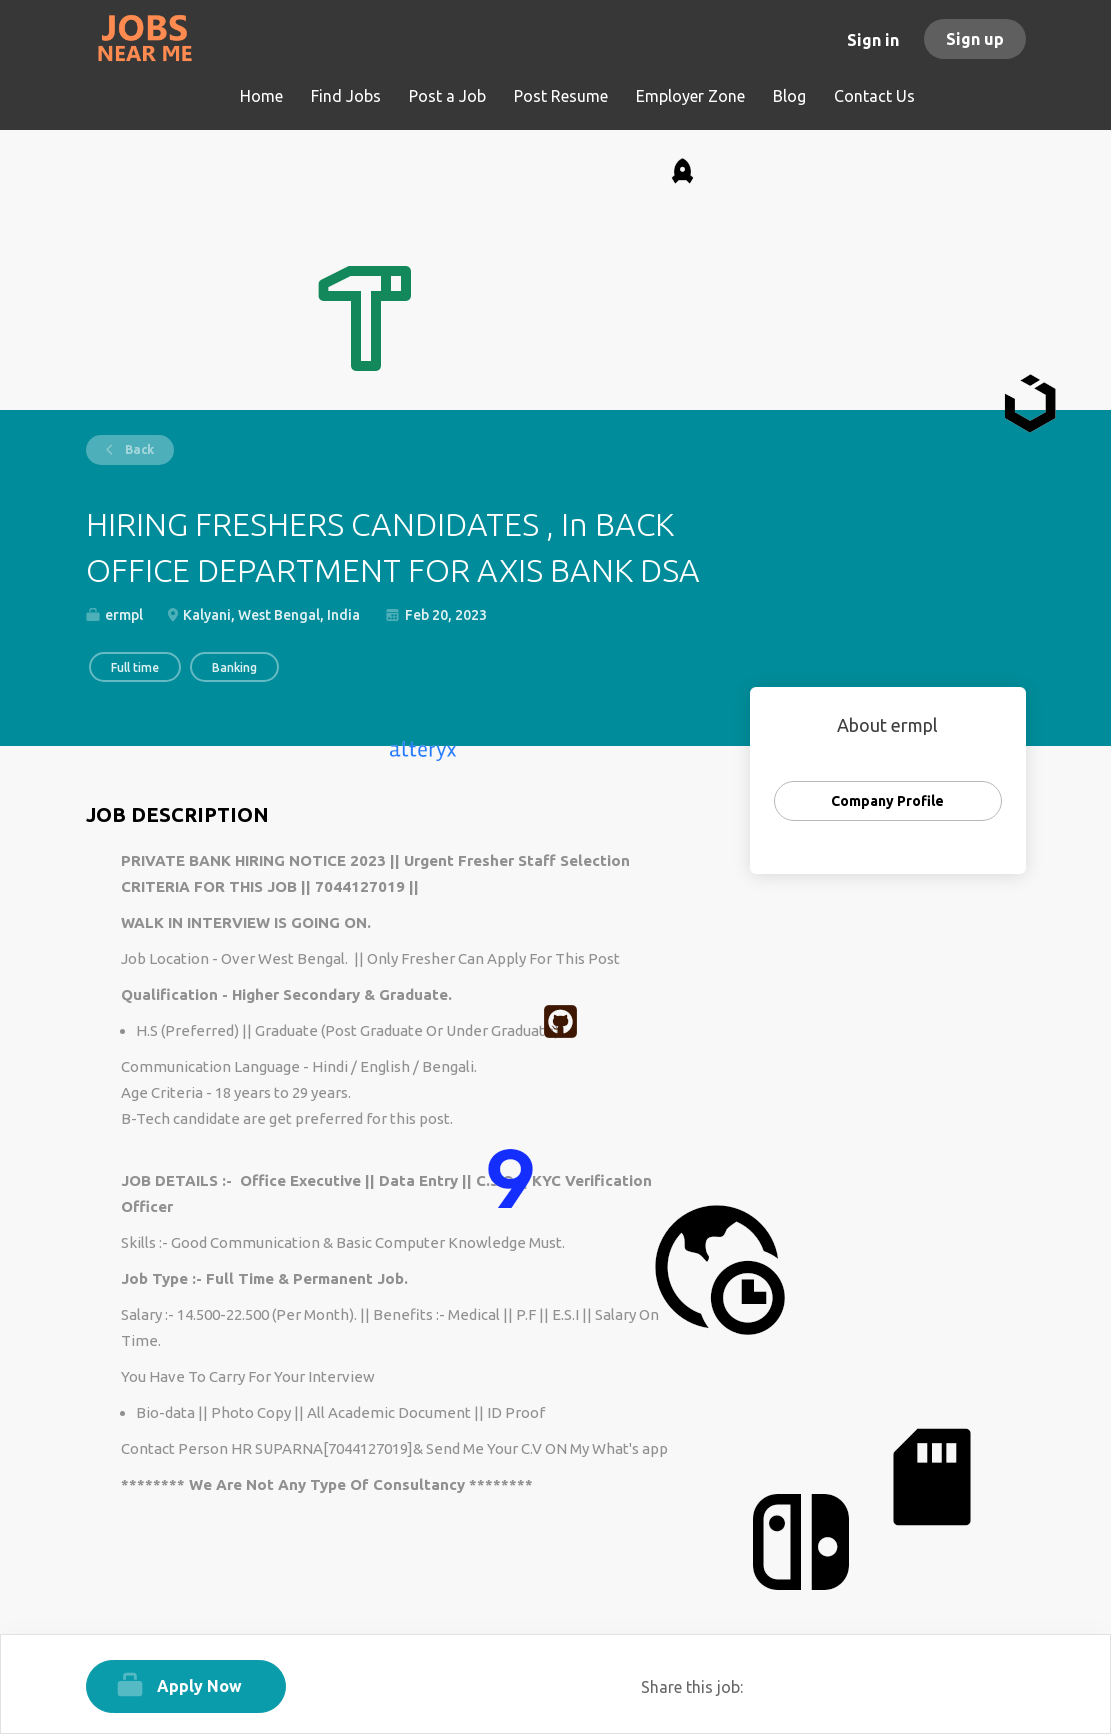 The height and width of the screenshot is (1734, 1111). What do you see at coordinates (932, 1477) in the screenshot?
I see `access external storage` at bounding box center [932, 1477].